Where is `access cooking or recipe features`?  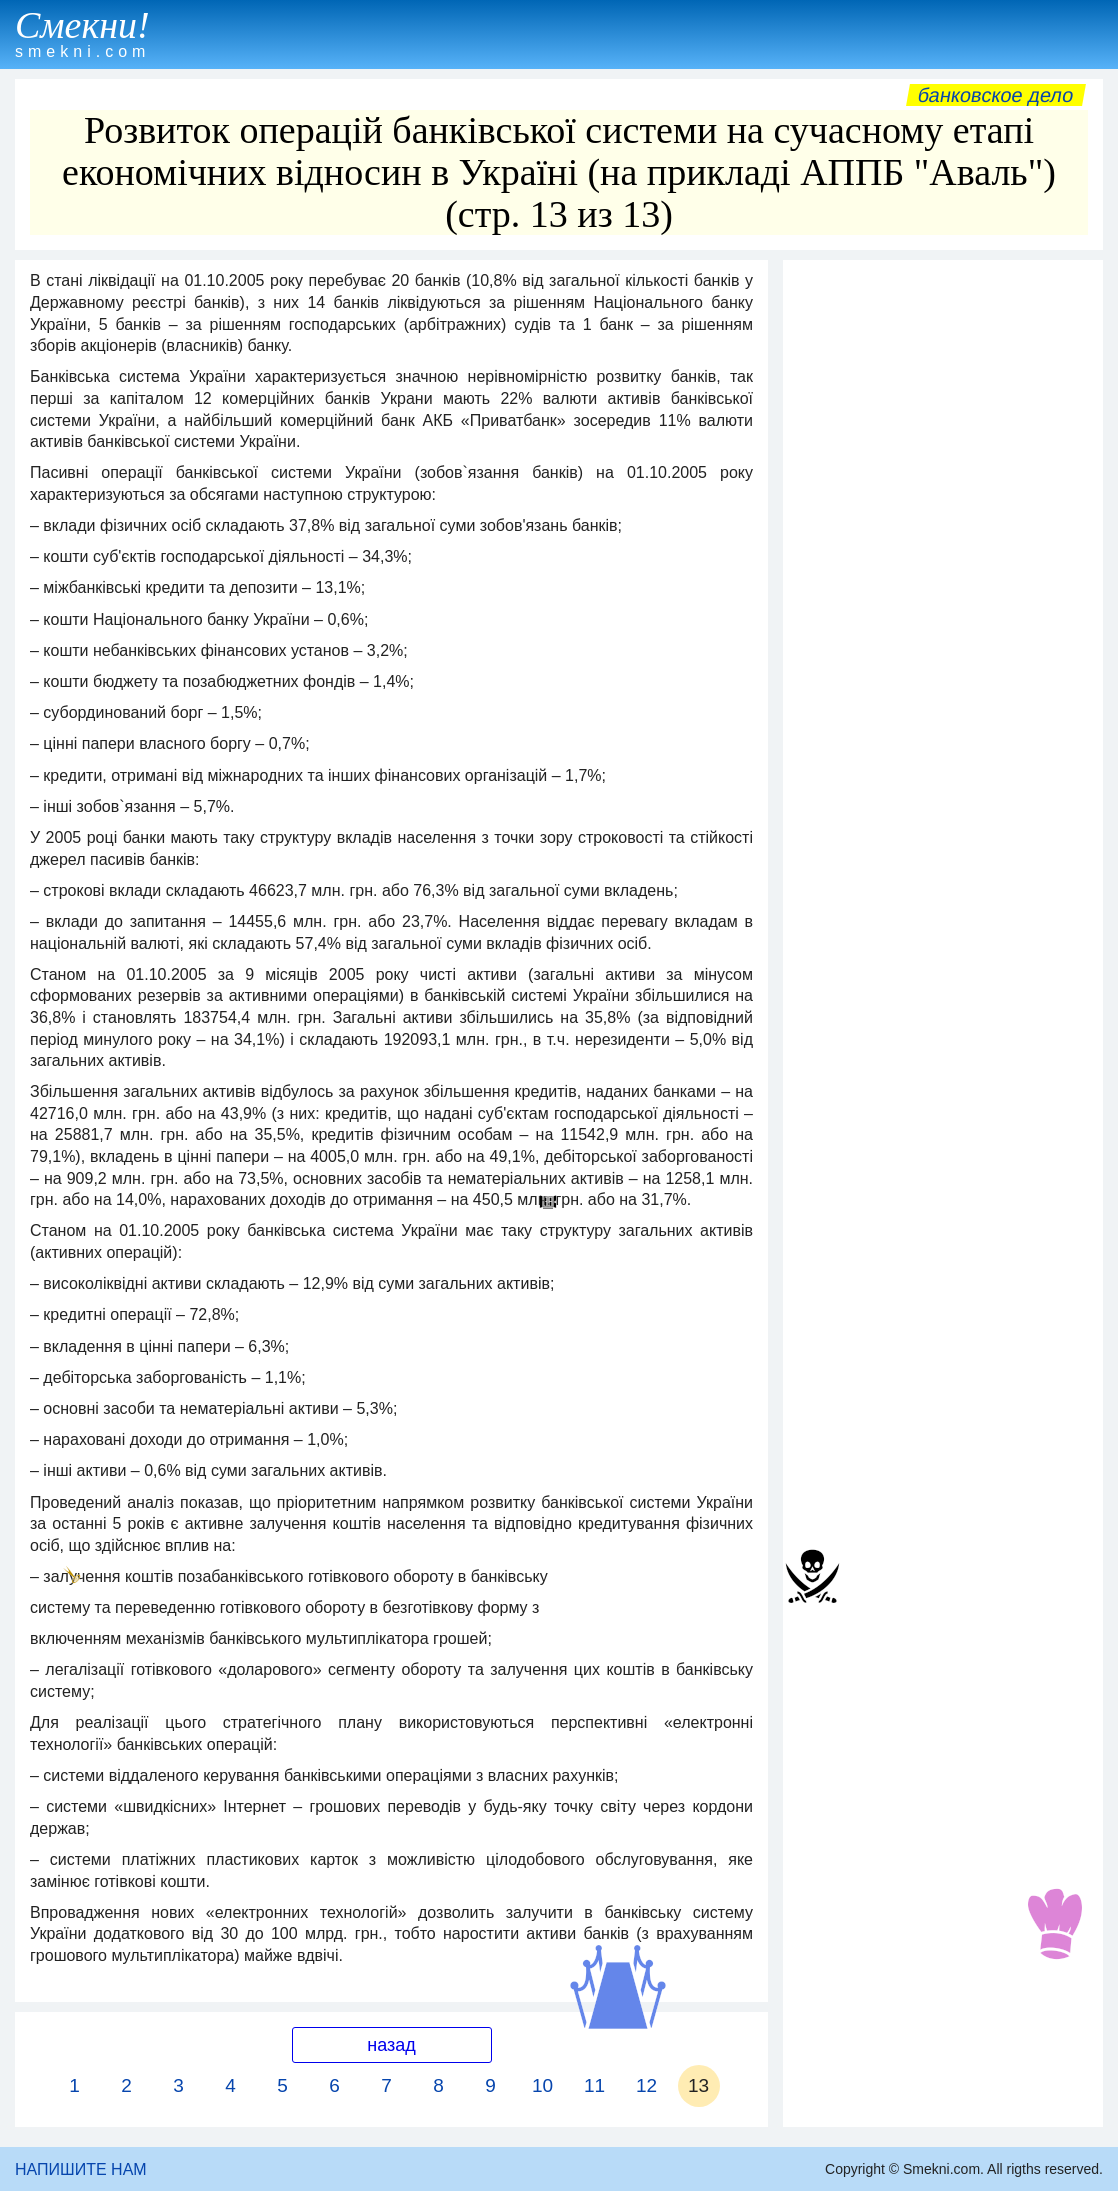
access cooking or recipe features is located at coordinates (1055, 1924).